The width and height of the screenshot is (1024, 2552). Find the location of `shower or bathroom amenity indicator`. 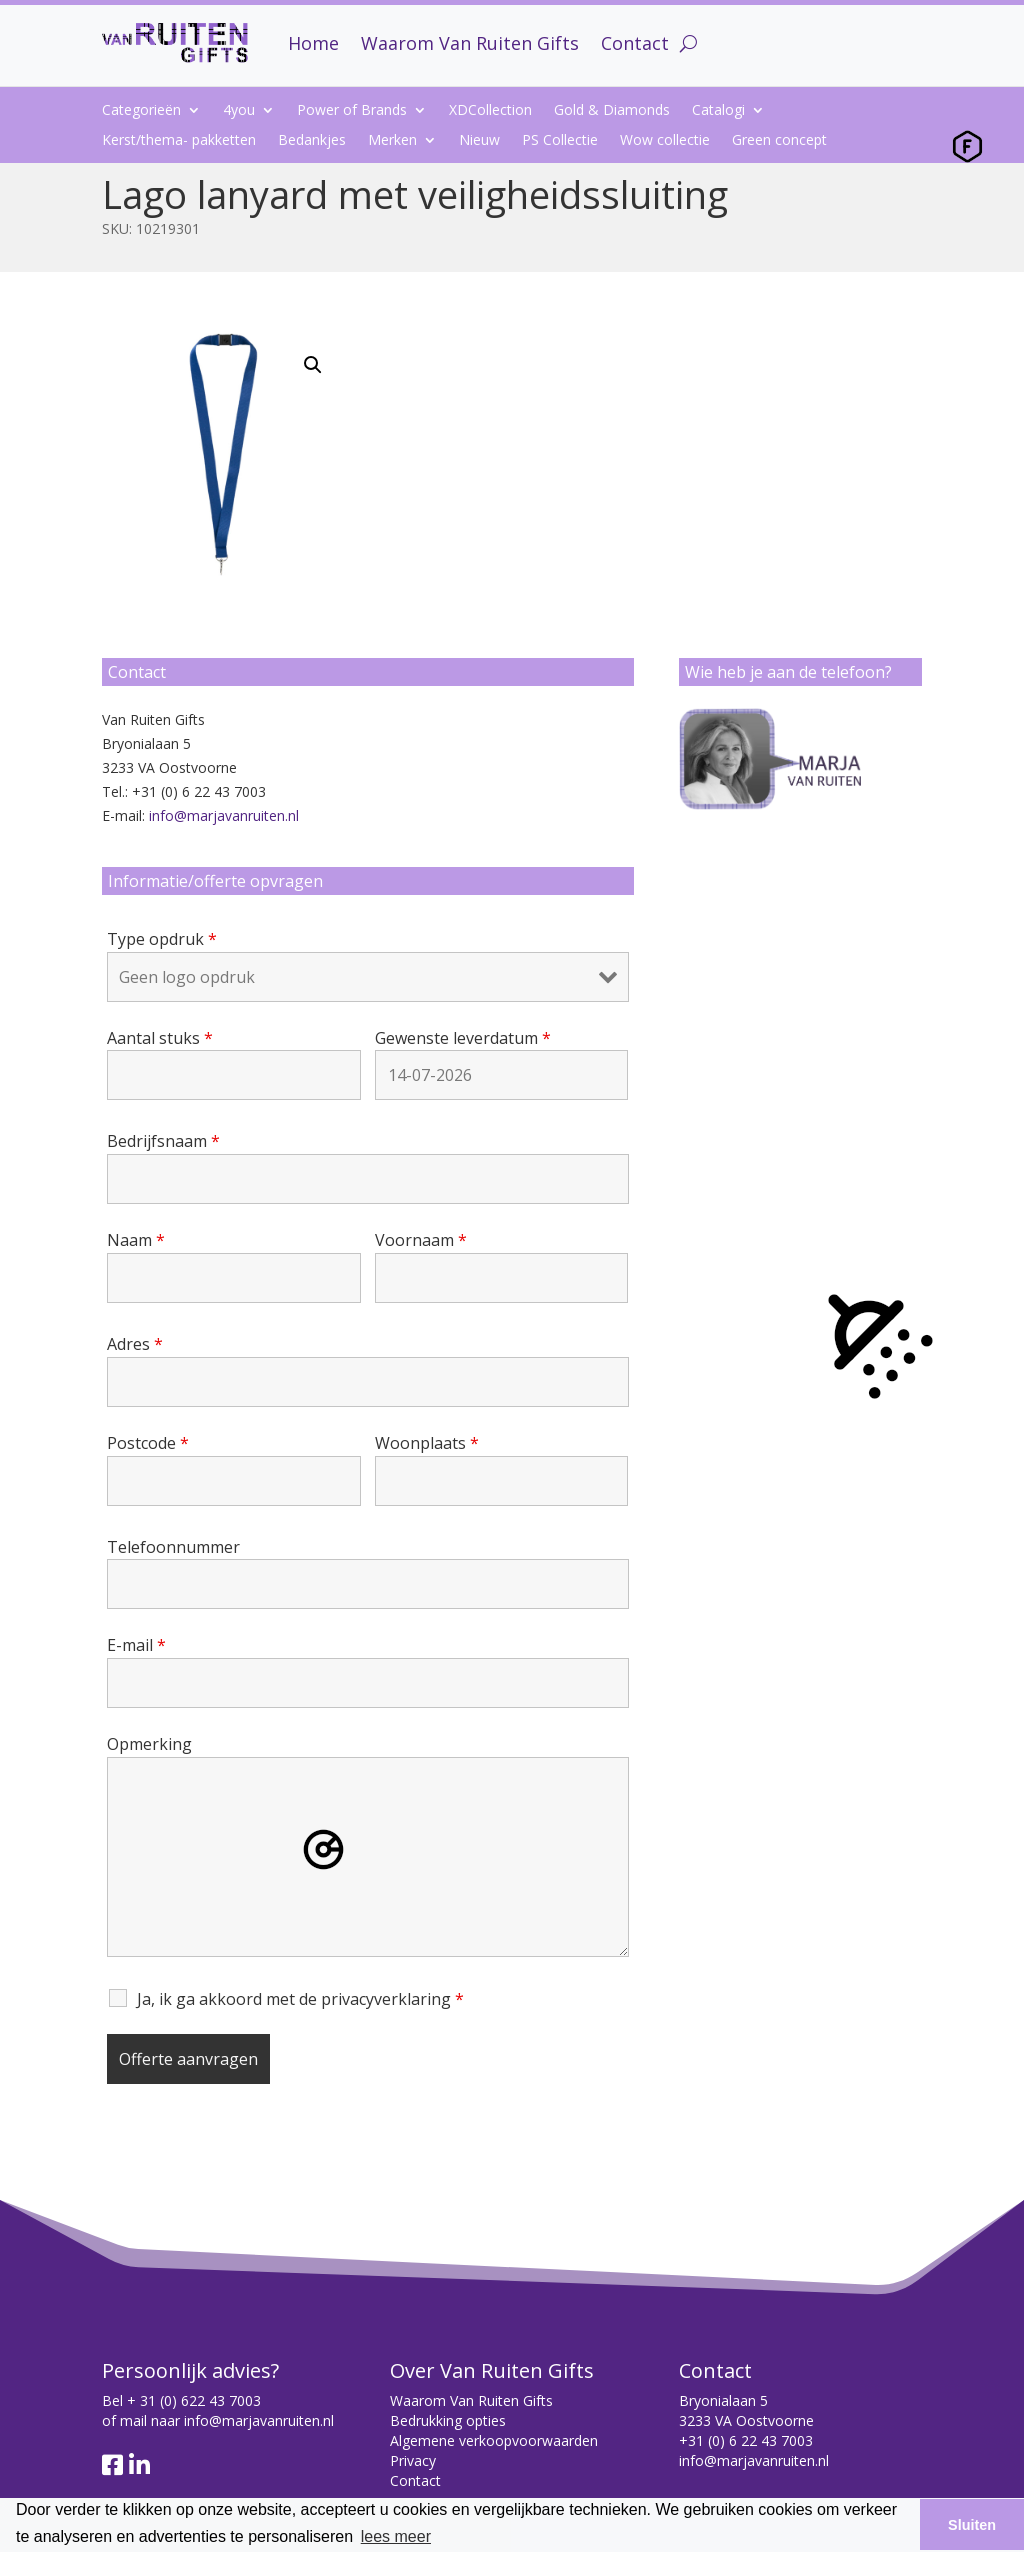

shower or bathroom amenity indicator is located at coordinates (880, 1346).